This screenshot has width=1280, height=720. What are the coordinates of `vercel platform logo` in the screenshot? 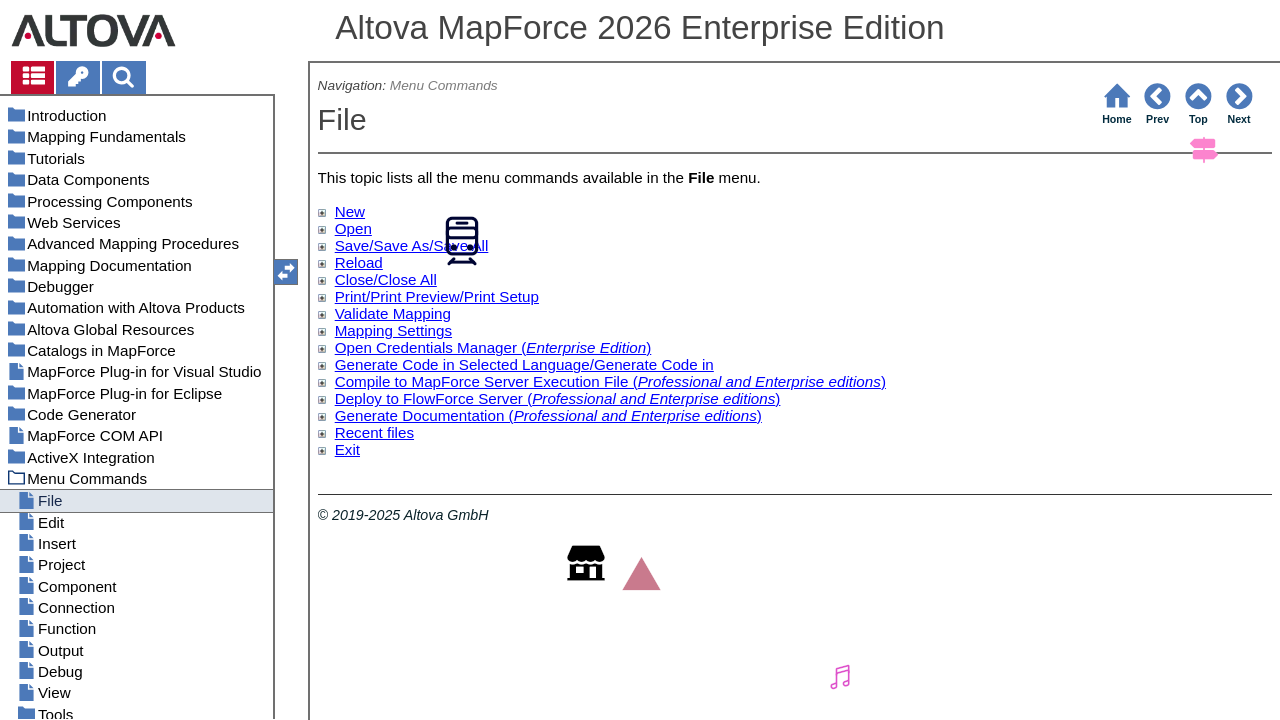 It's located at (641, 573).